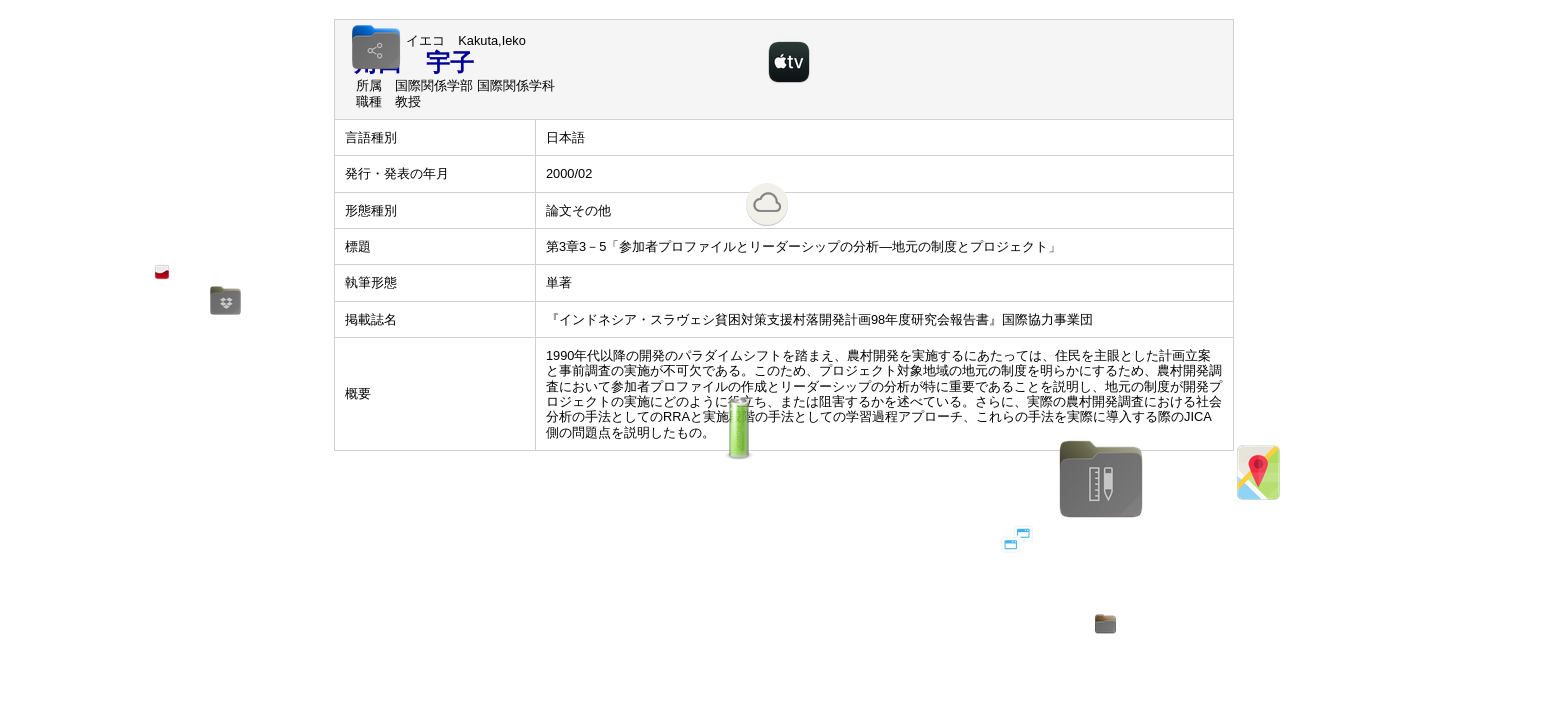  I want to click on open the apple tv app, so click(789, 62).